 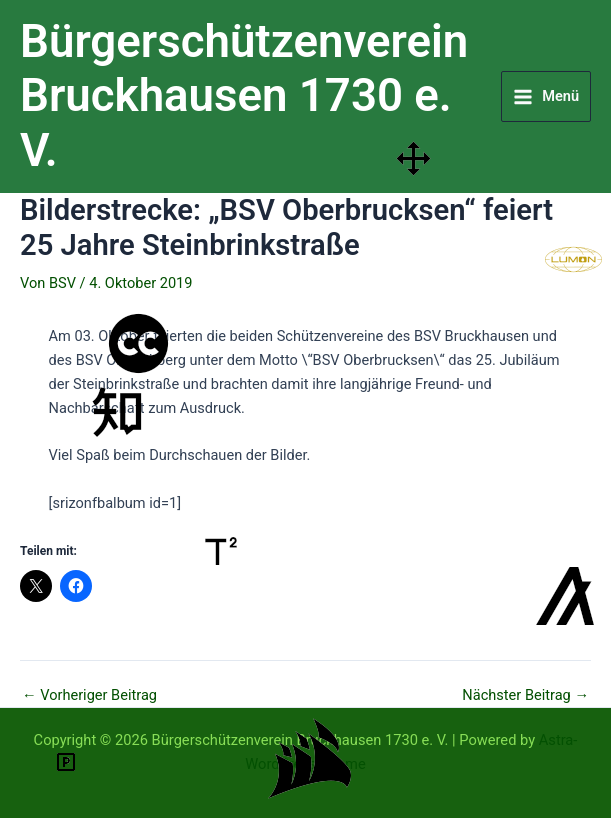 I want to click on find nearby parking locations, so click(x=66, y=762).